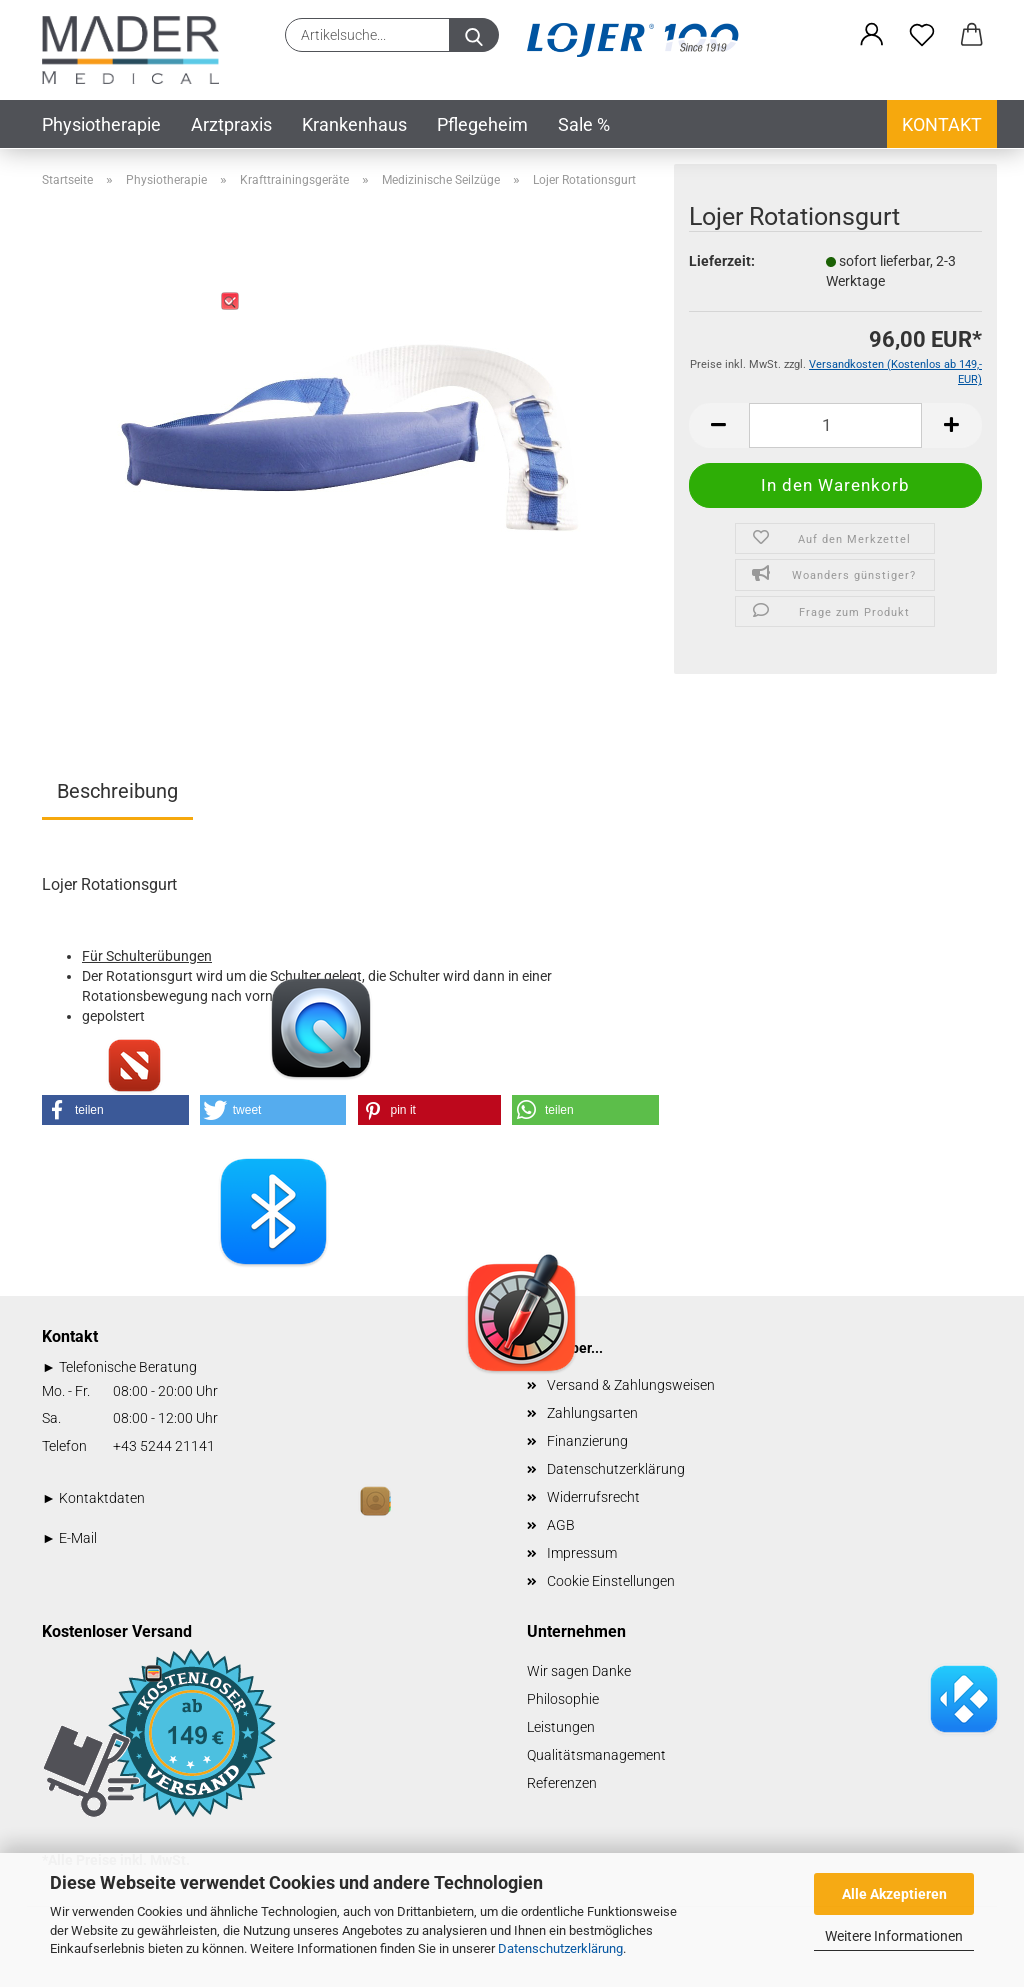  What do you see at coordinates (134, 1065) in the screenshot?
I see `launch Dota 2` at bounding box center [134, 1065].